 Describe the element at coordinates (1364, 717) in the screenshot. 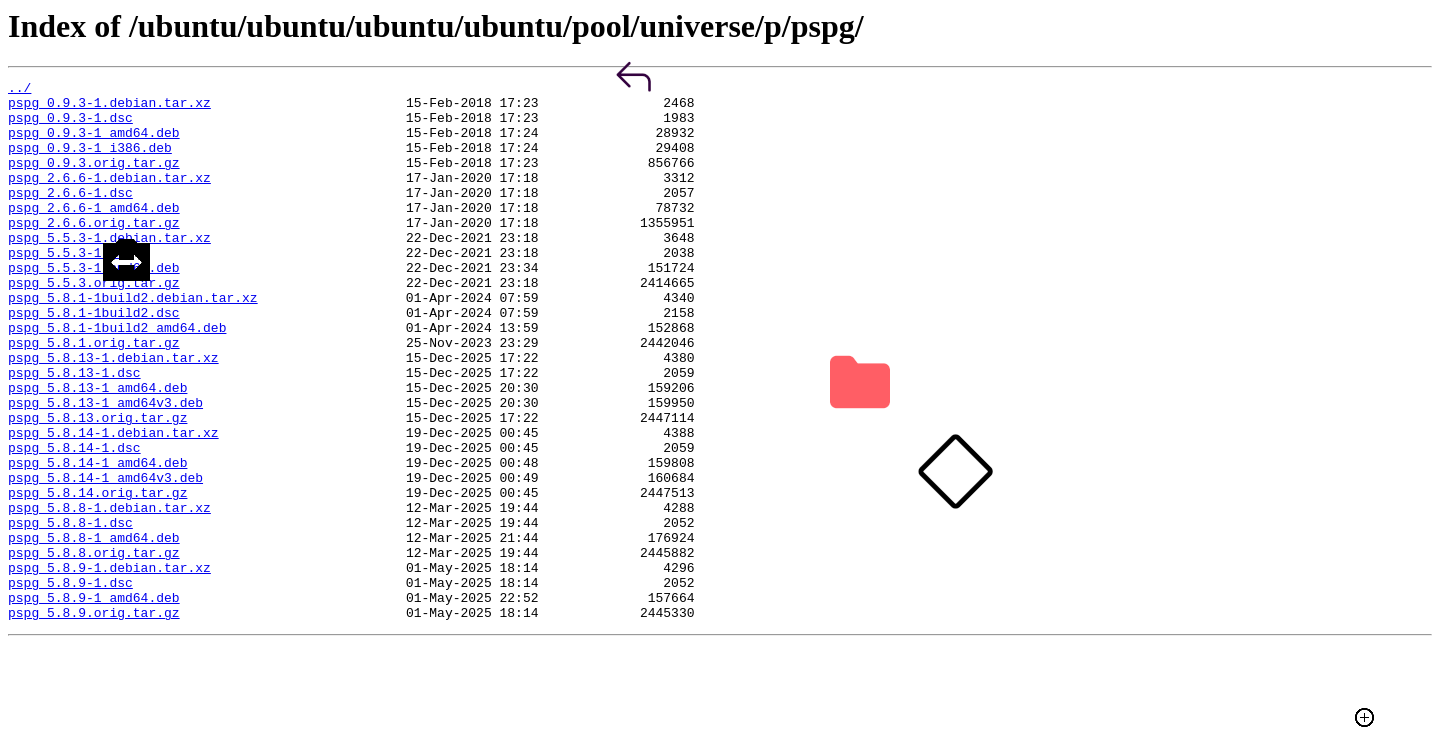

I see `add a new item or entry` at that location.